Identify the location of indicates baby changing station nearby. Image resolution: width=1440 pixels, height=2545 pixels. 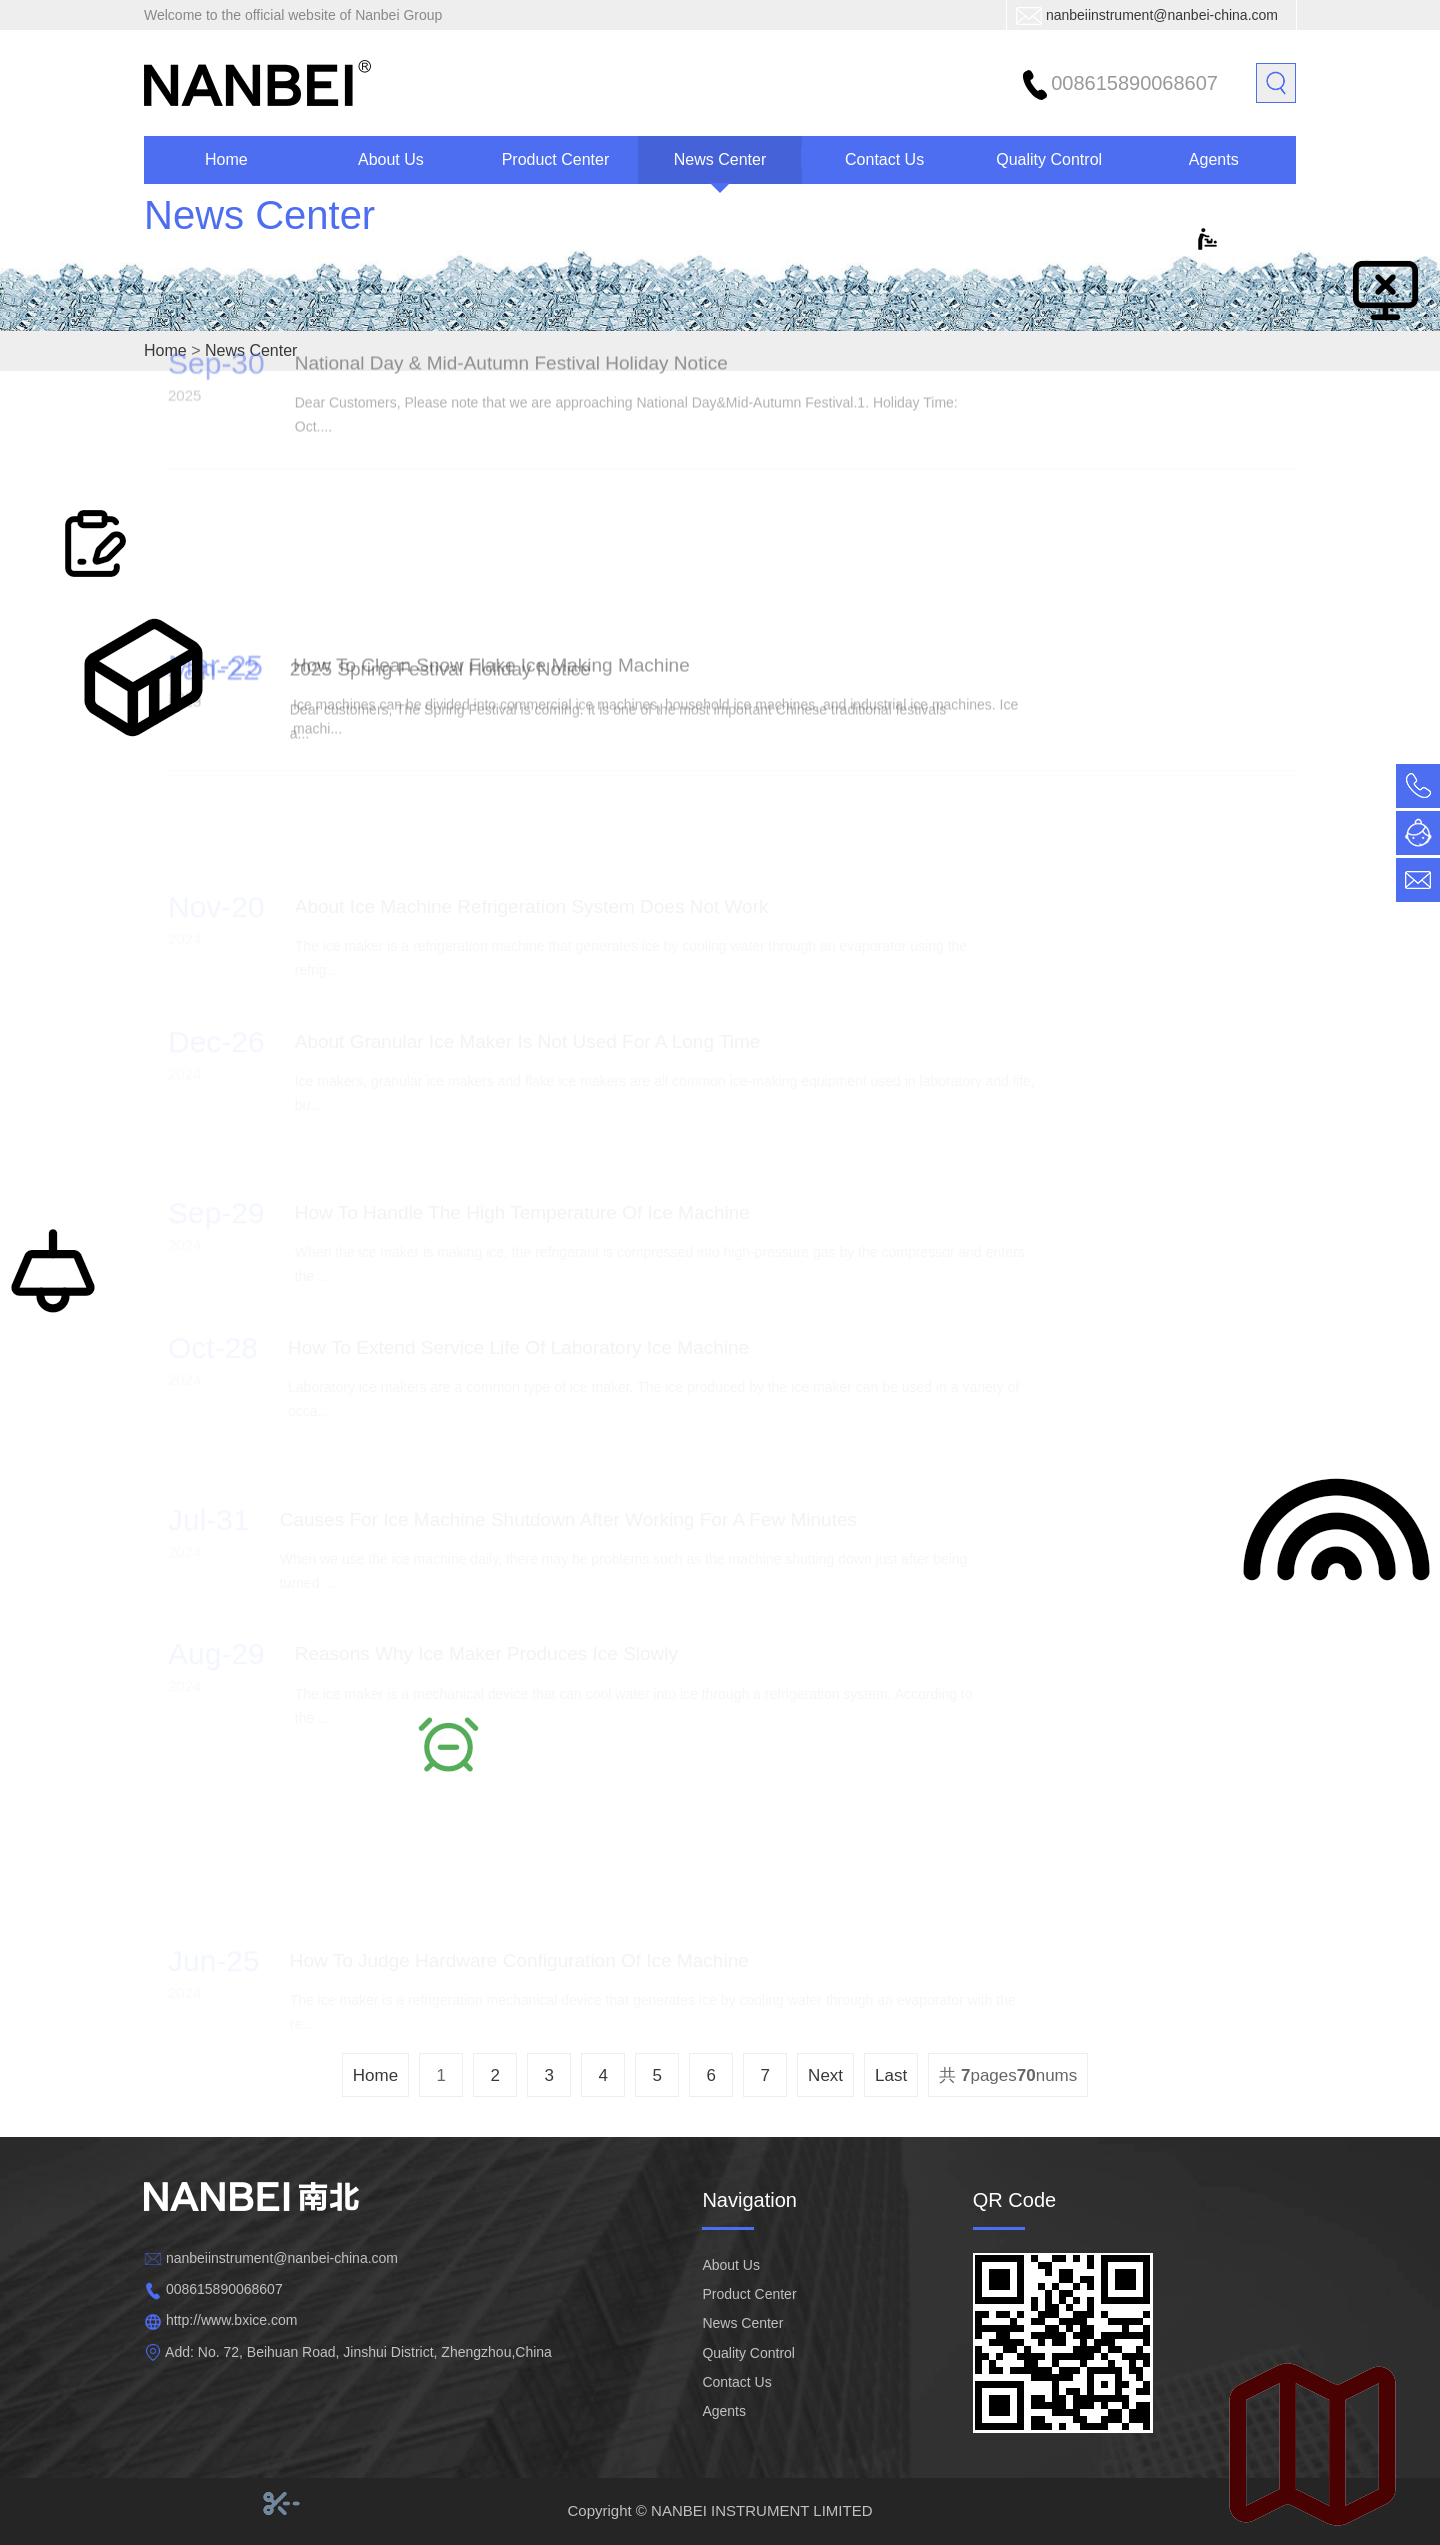
(1207, 239).